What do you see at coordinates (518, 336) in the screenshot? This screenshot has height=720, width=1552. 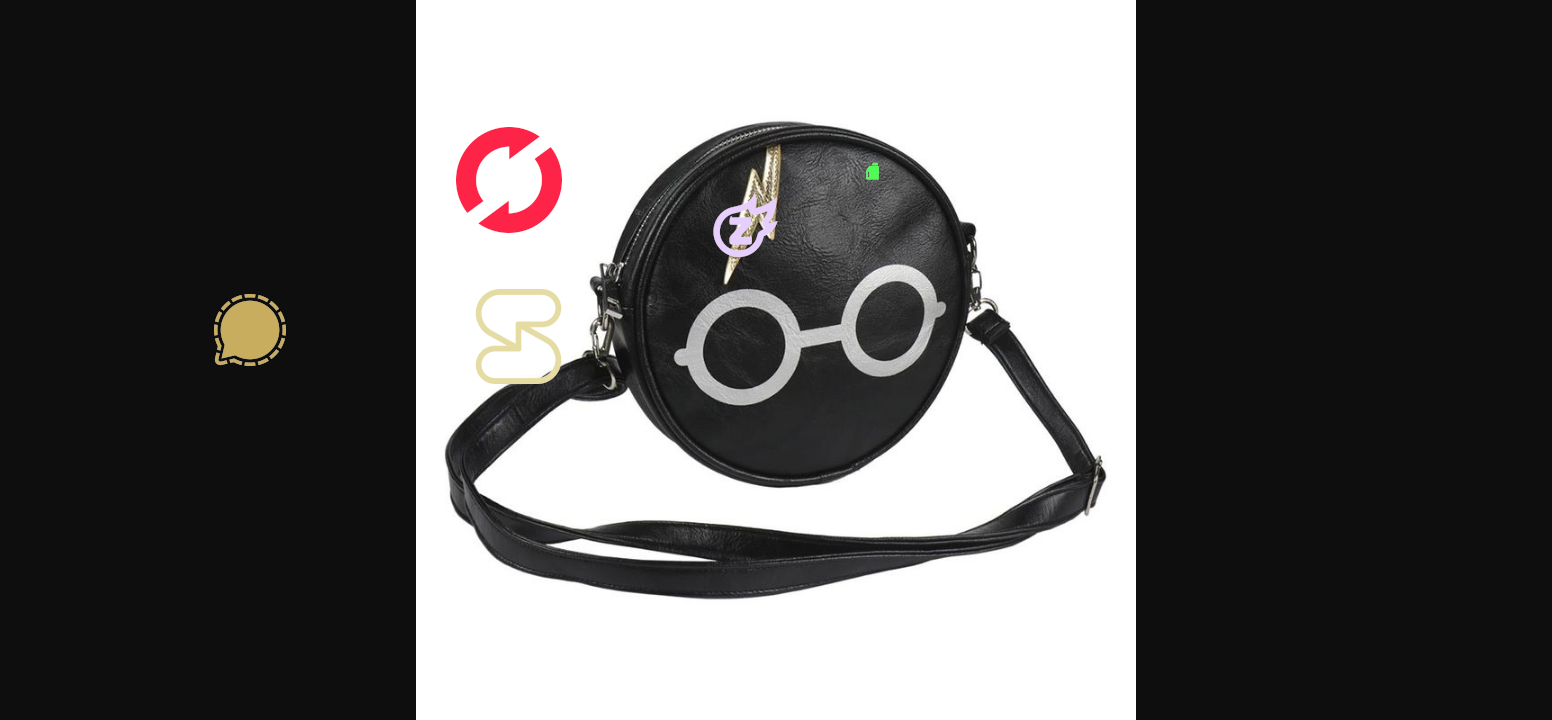 I see `open Session messaging app` at bounding box center [518, 336].